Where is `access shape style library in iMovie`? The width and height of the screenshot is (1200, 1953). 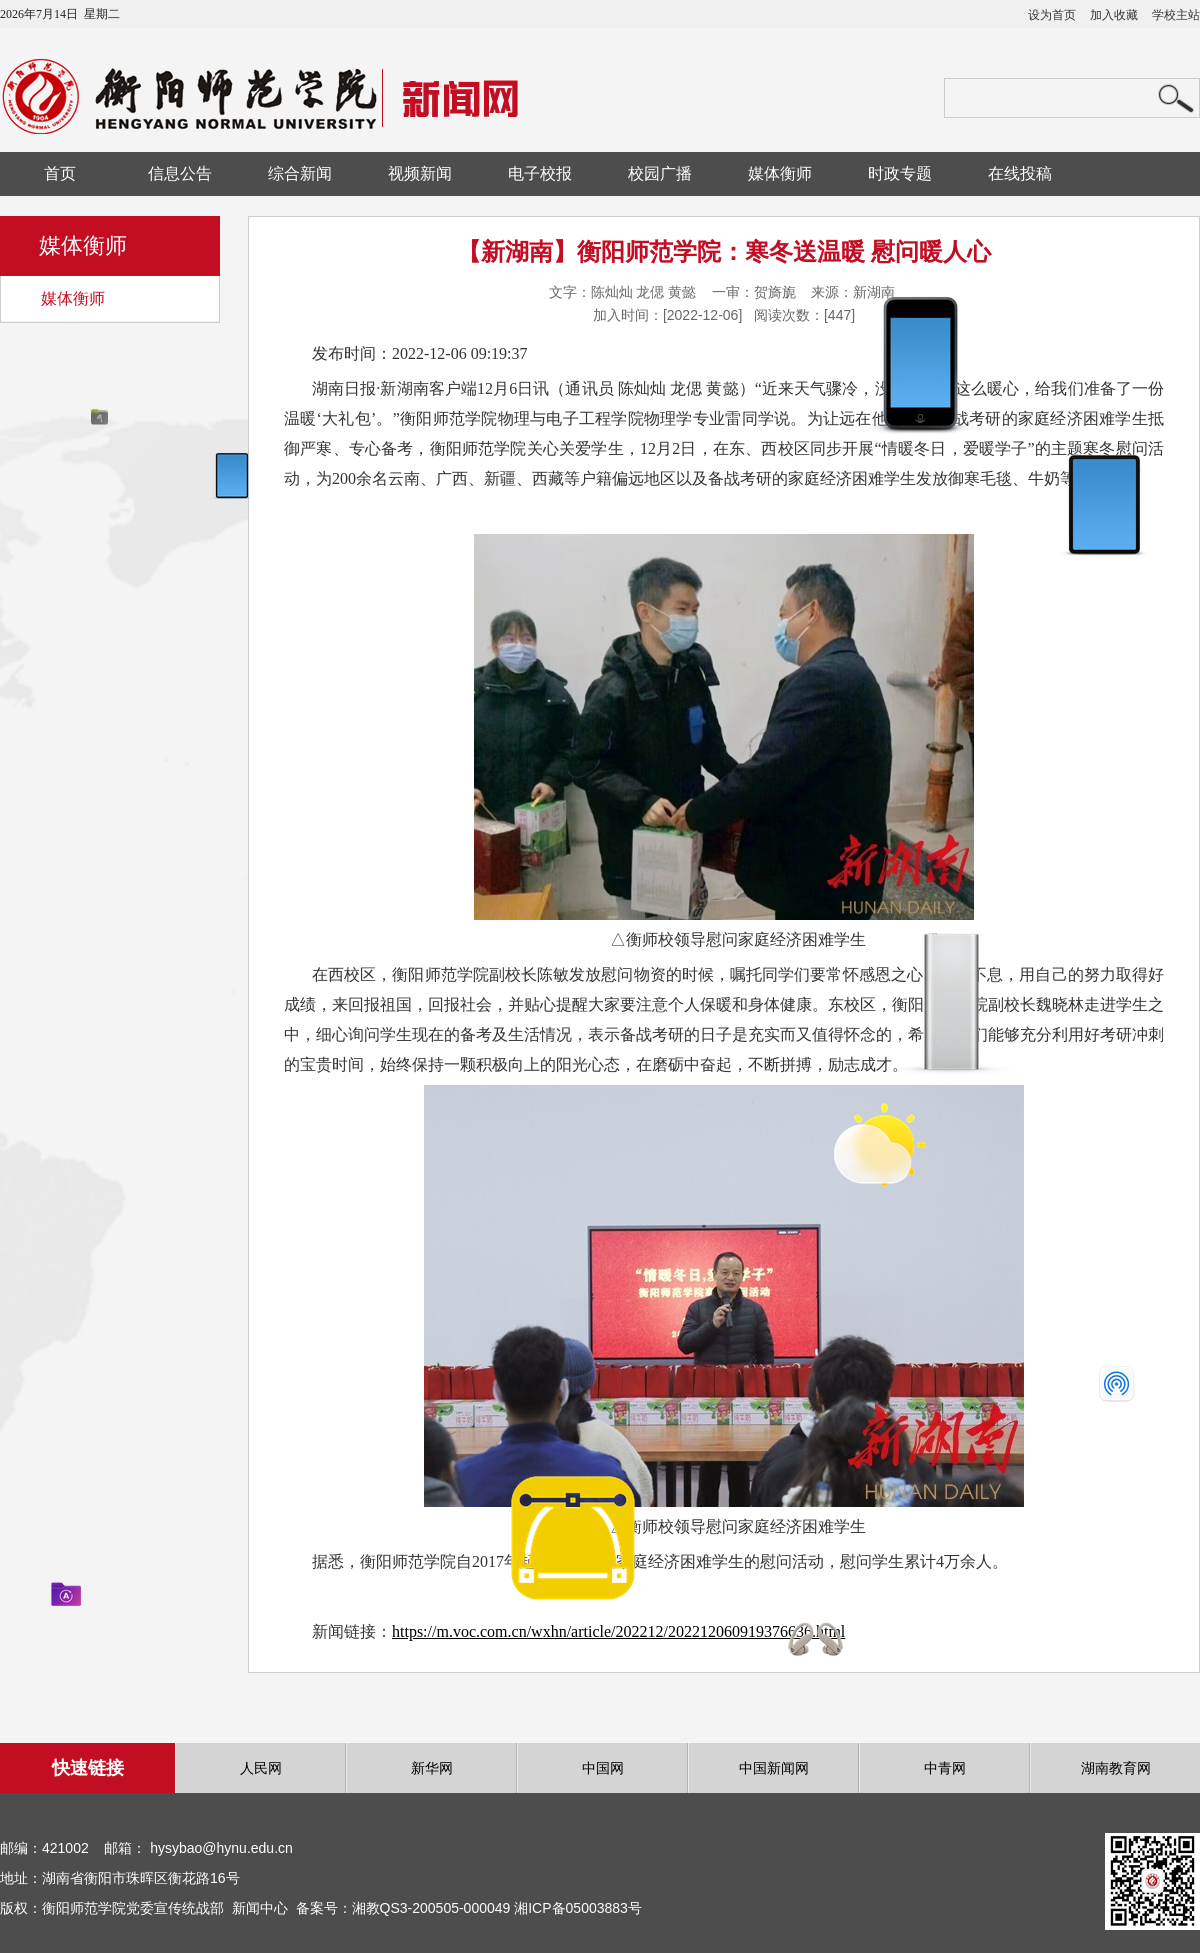
access shape style library in iMovie is located at coordinates (573, 1538).